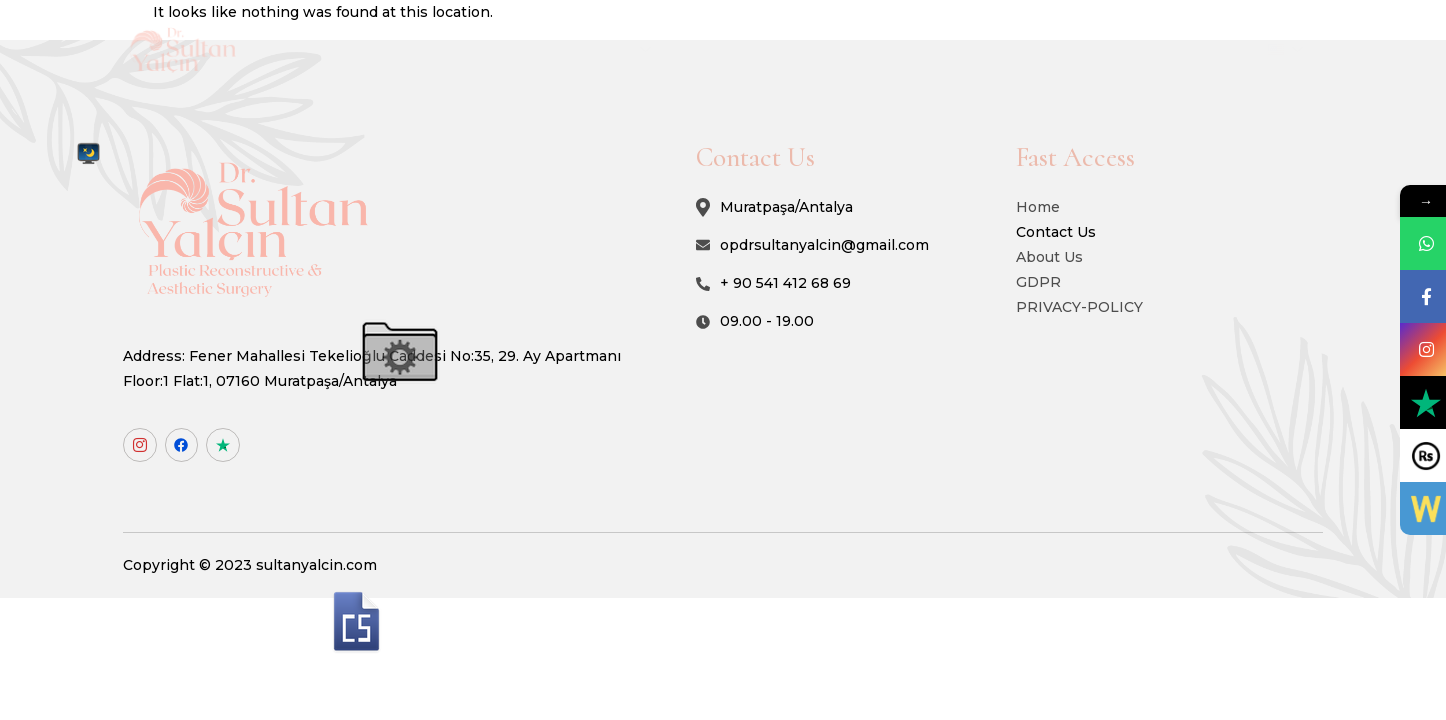 The height and width of the screenshot is (720, 1446). Describe the element at coordinates (400, 351) in the screenshot. I see `access smart folder with automated mail rules` at that location.